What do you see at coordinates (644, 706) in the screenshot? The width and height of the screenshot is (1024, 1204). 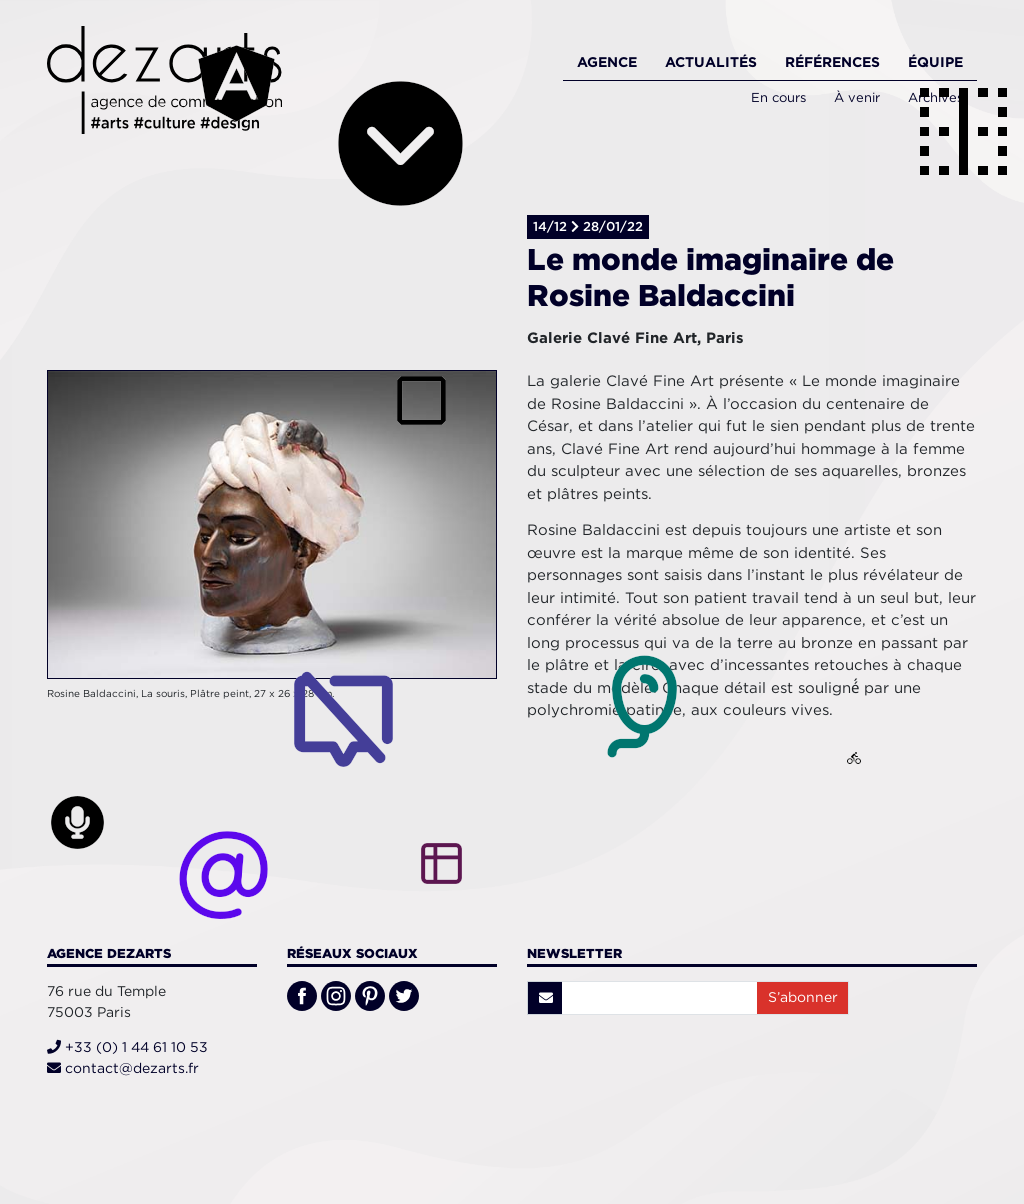 I see `indicates a celebration or birthday event` at bounding box center [644, 706].